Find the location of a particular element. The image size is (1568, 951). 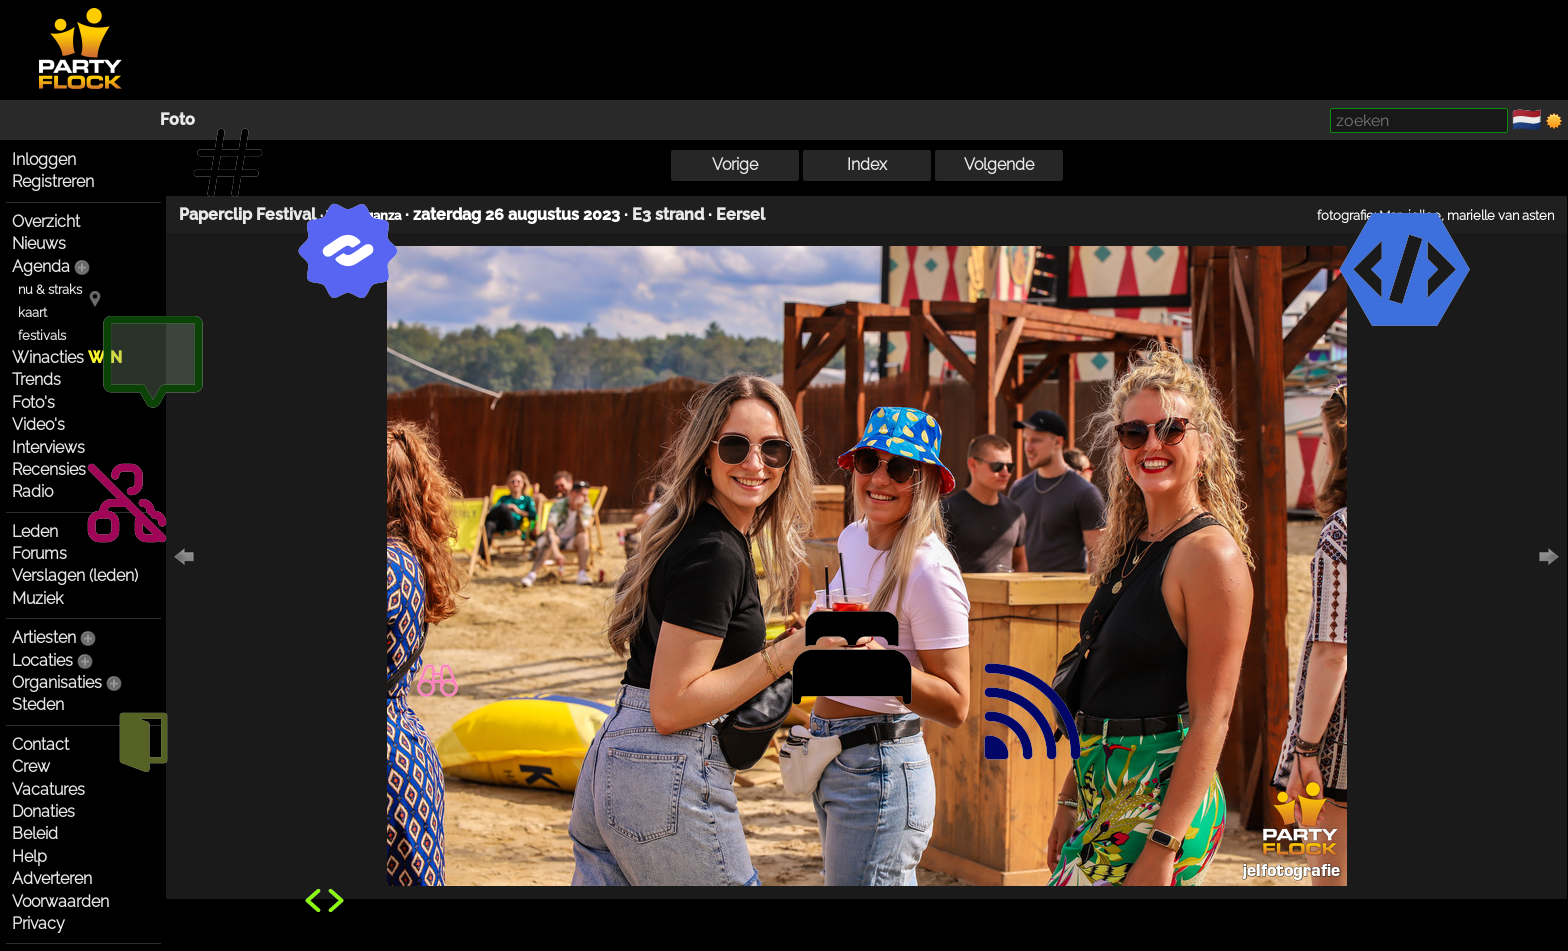

indicates a discord partnered server is located at coordinates (348, 251).